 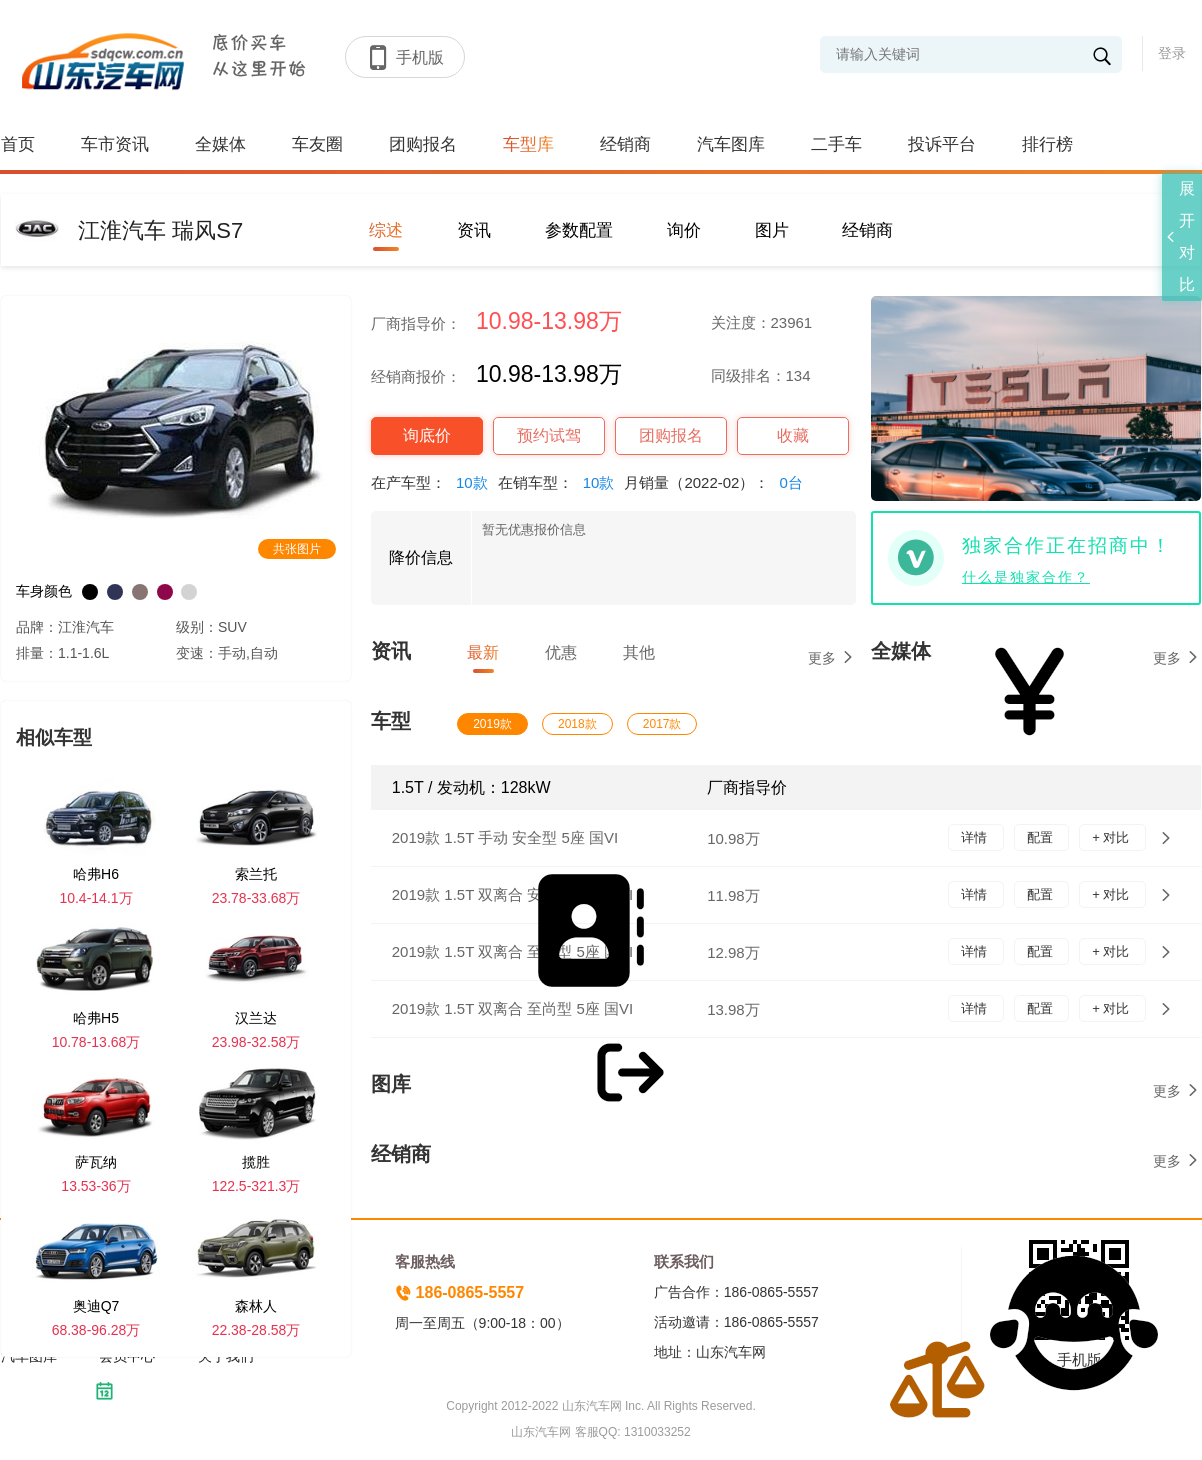 What do you see at coordinates (630, 1072) in the screenshot?
I see `log out of your account` at bounding box center [630, 1072].